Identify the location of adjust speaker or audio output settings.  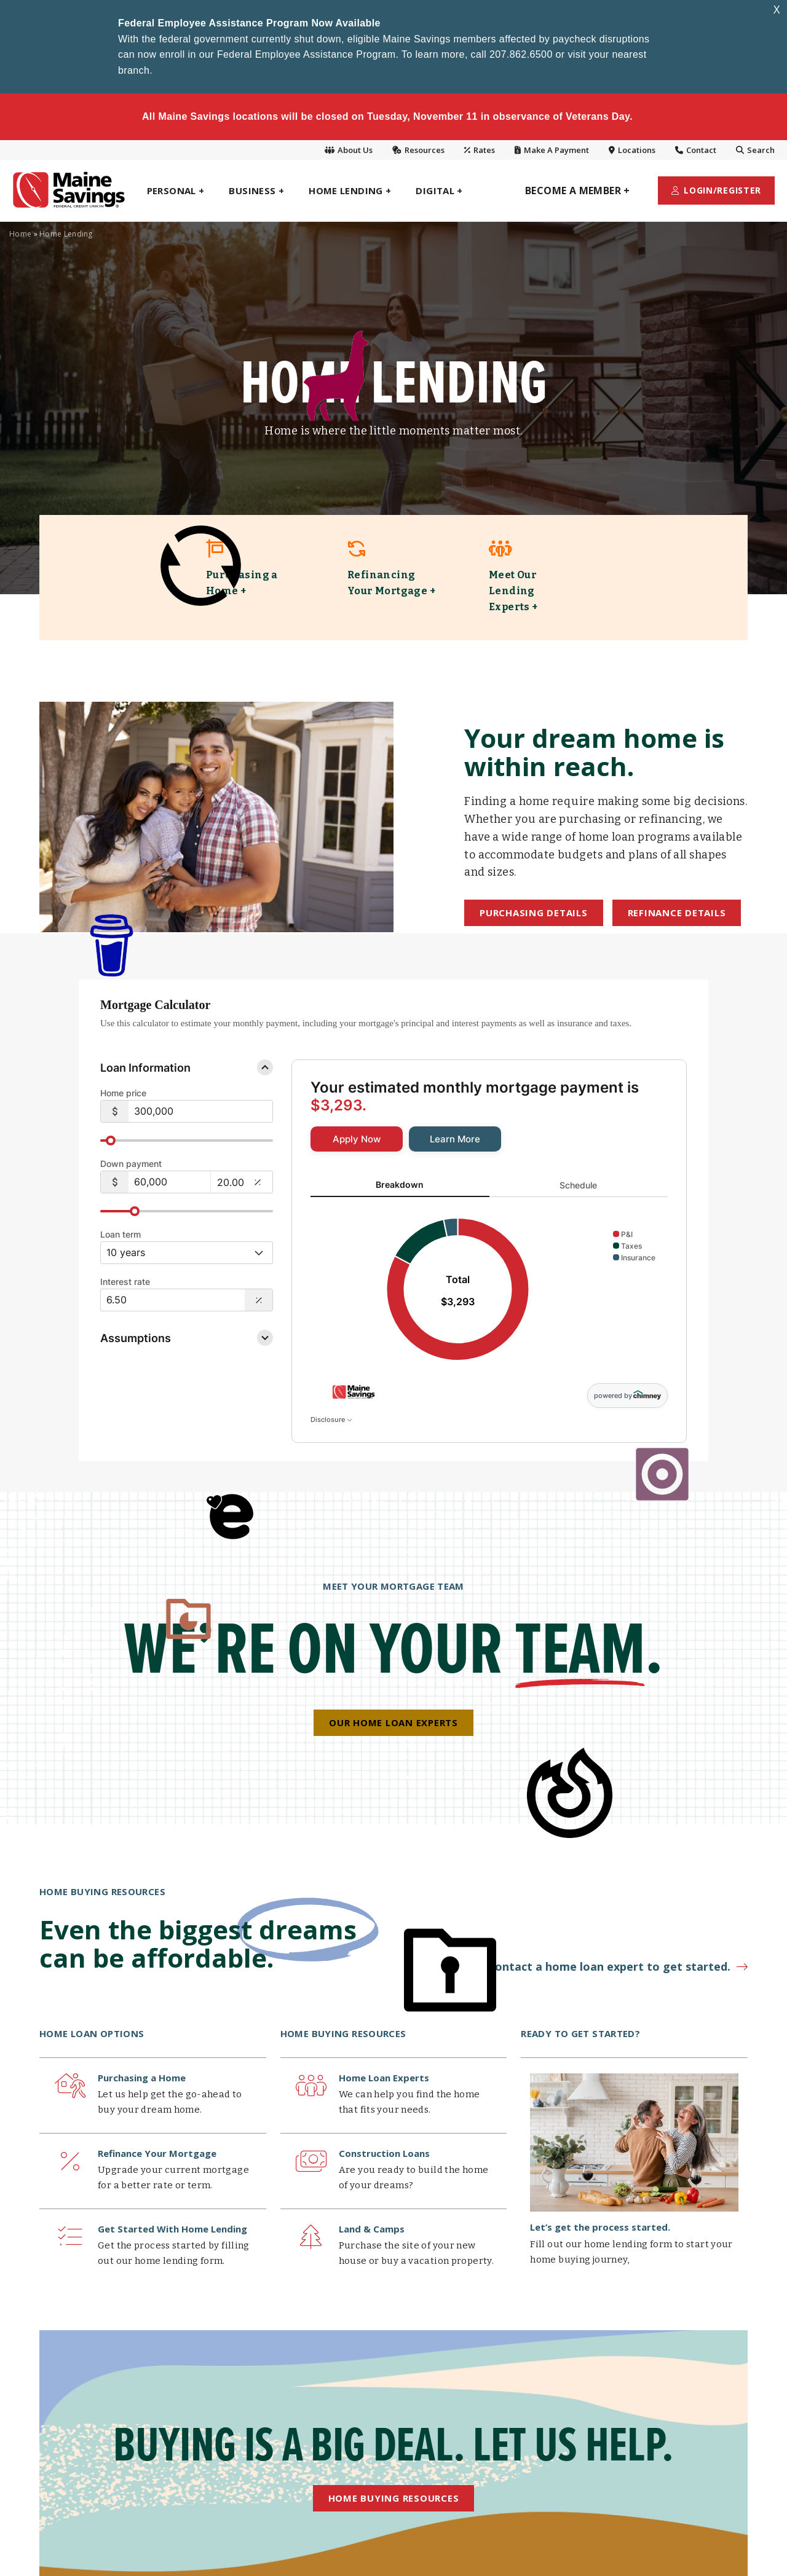
(662, 1474).